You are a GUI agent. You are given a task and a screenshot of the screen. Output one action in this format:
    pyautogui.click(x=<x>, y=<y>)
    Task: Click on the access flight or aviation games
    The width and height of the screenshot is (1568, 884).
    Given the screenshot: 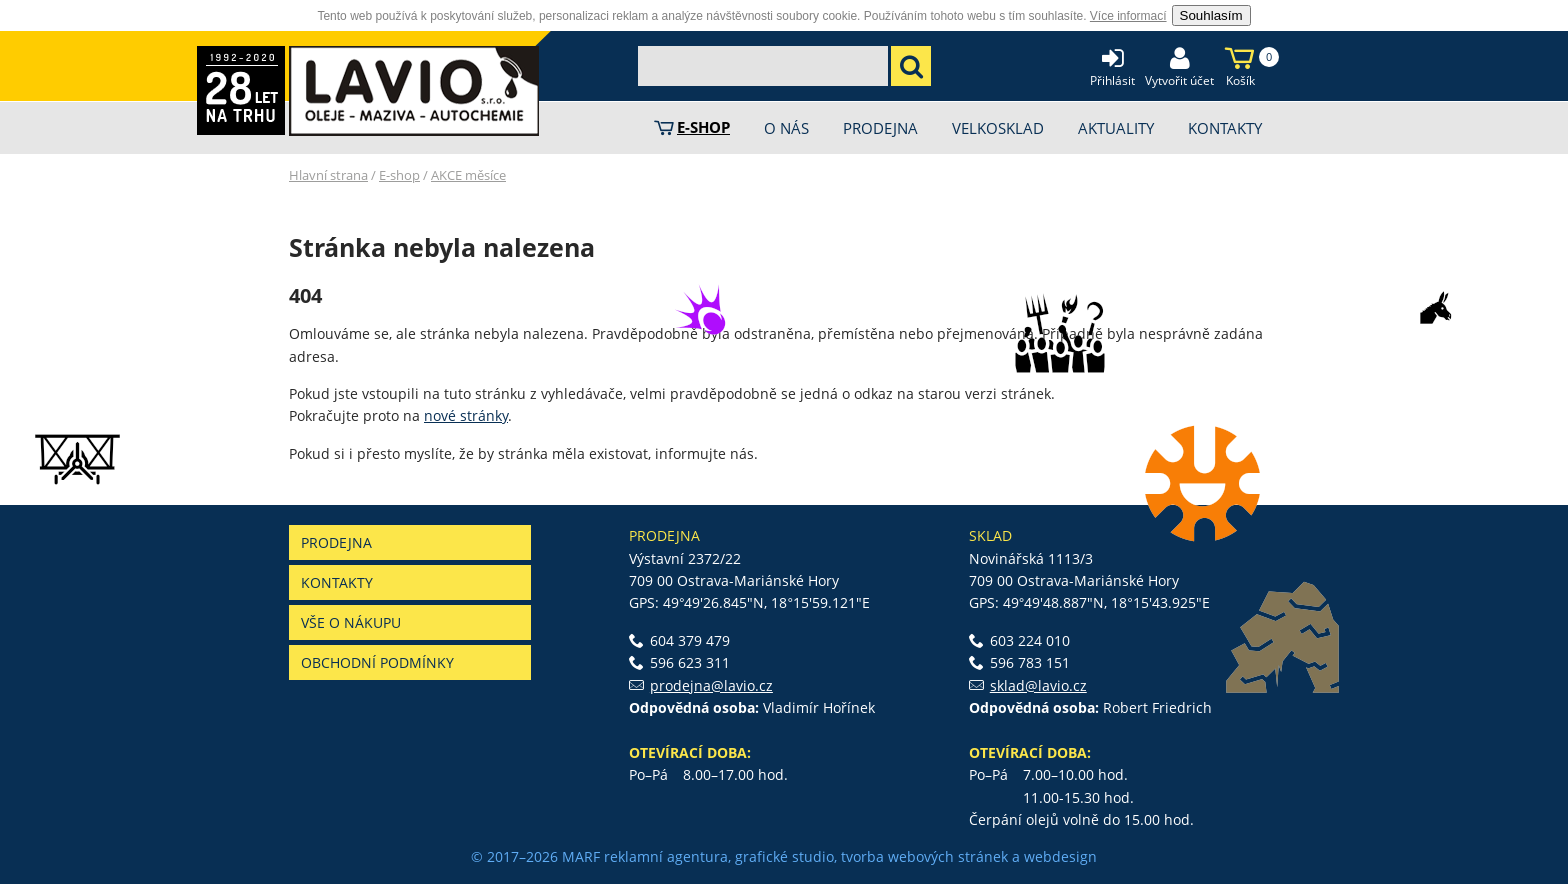 What is the action you would take?
    pyautogui.click(x=77, y=459)
    